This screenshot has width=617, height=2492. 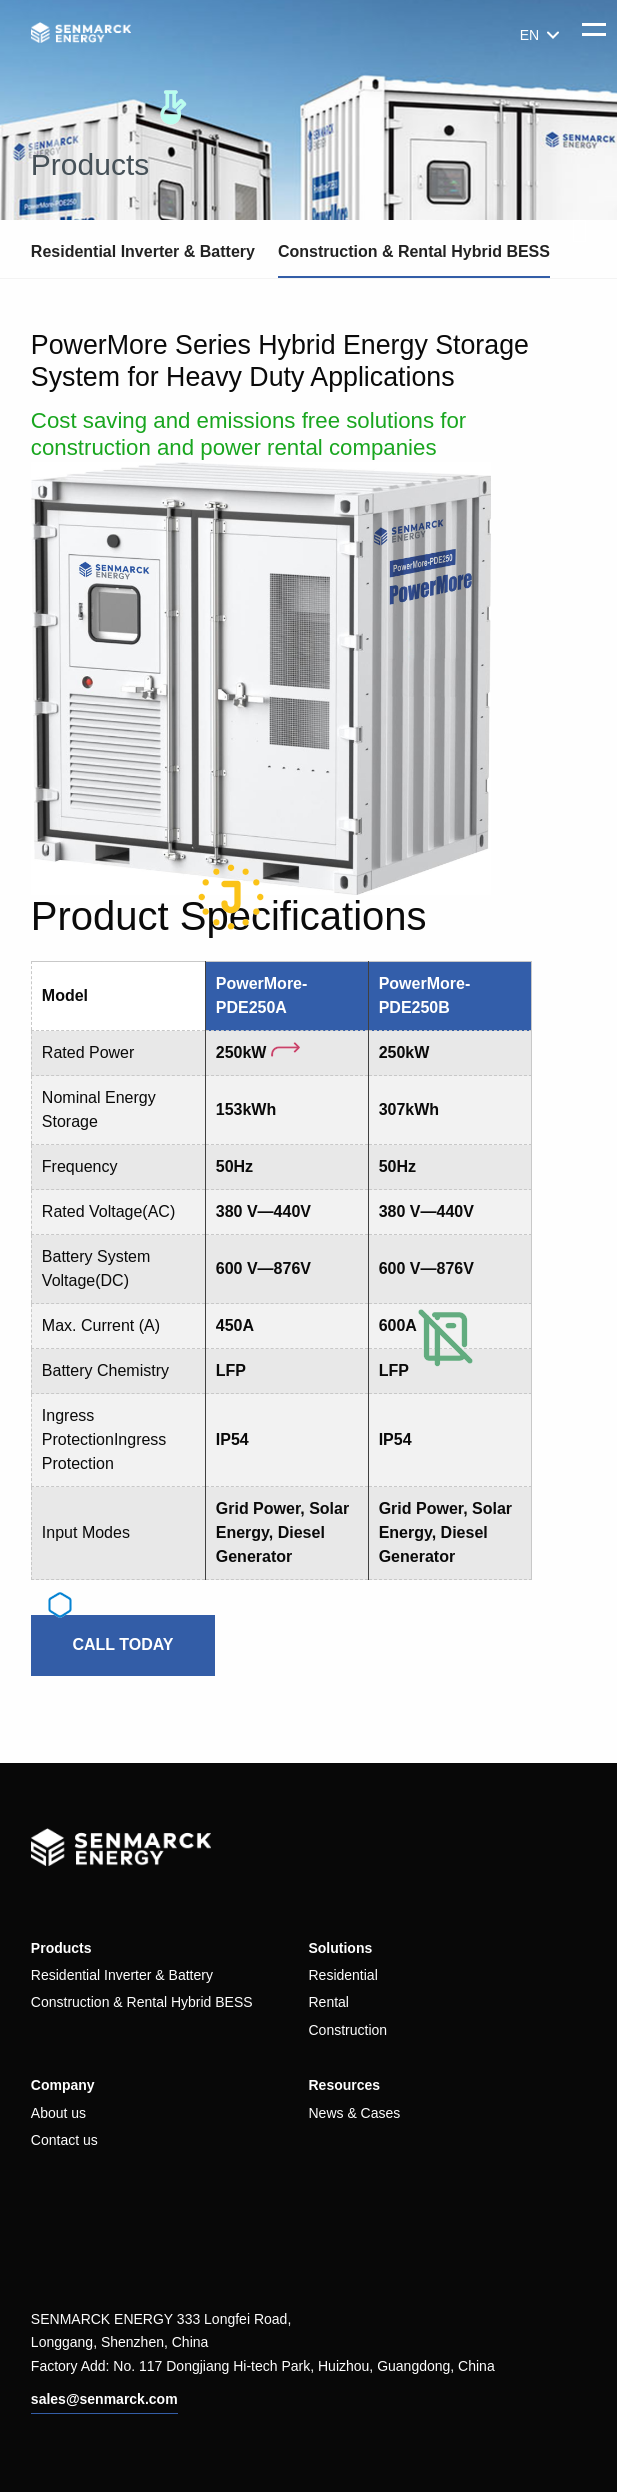 What do you see at coordinates (285, 1049) in the screenshot?
I see `forward or share this item` at bounding box center [285, 1049].